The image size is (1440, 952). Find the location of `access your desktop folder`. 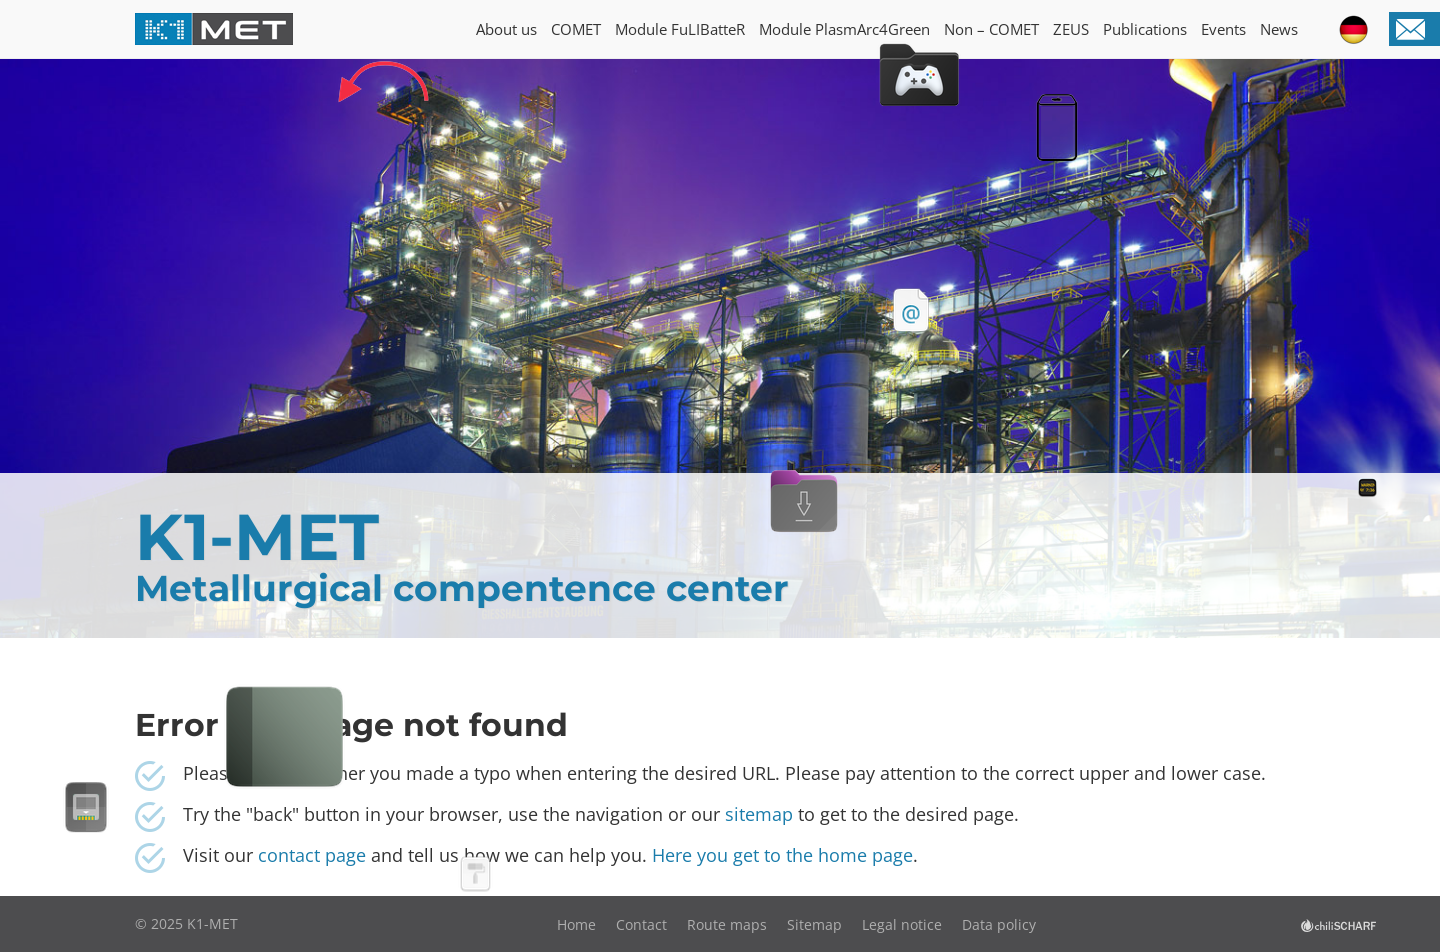

access your desktop folder is located at coordinates (284, 732).